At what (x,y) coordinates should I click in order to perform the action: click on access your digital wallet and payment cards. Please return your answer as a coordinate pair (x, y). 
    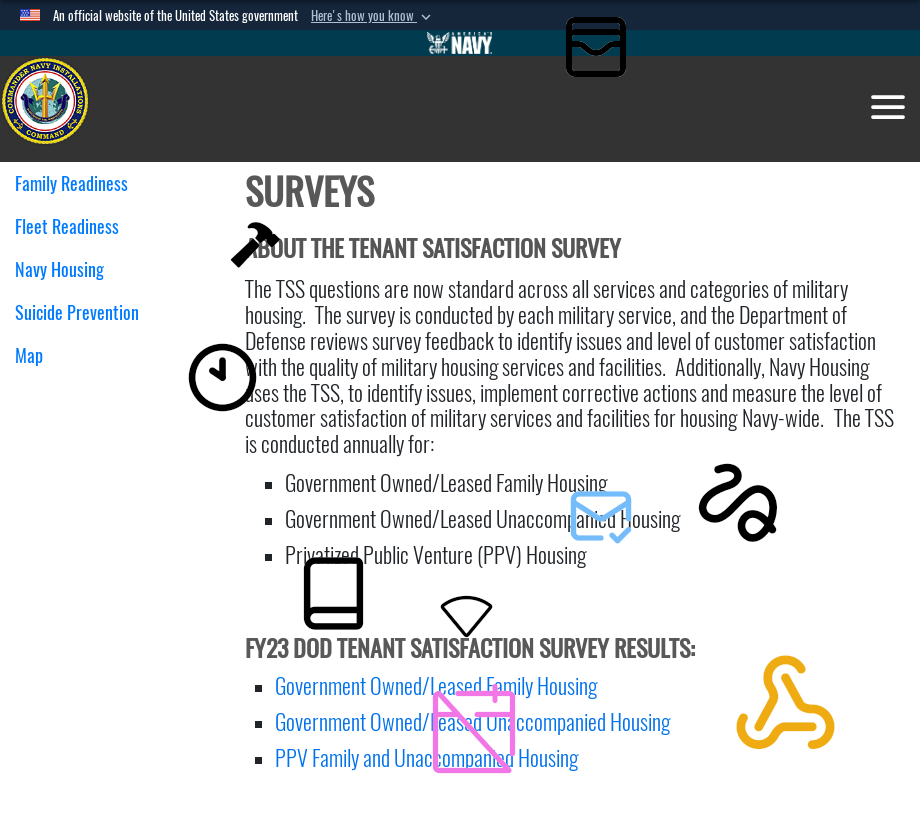
    Looking at the image, I should click on (596, 47).